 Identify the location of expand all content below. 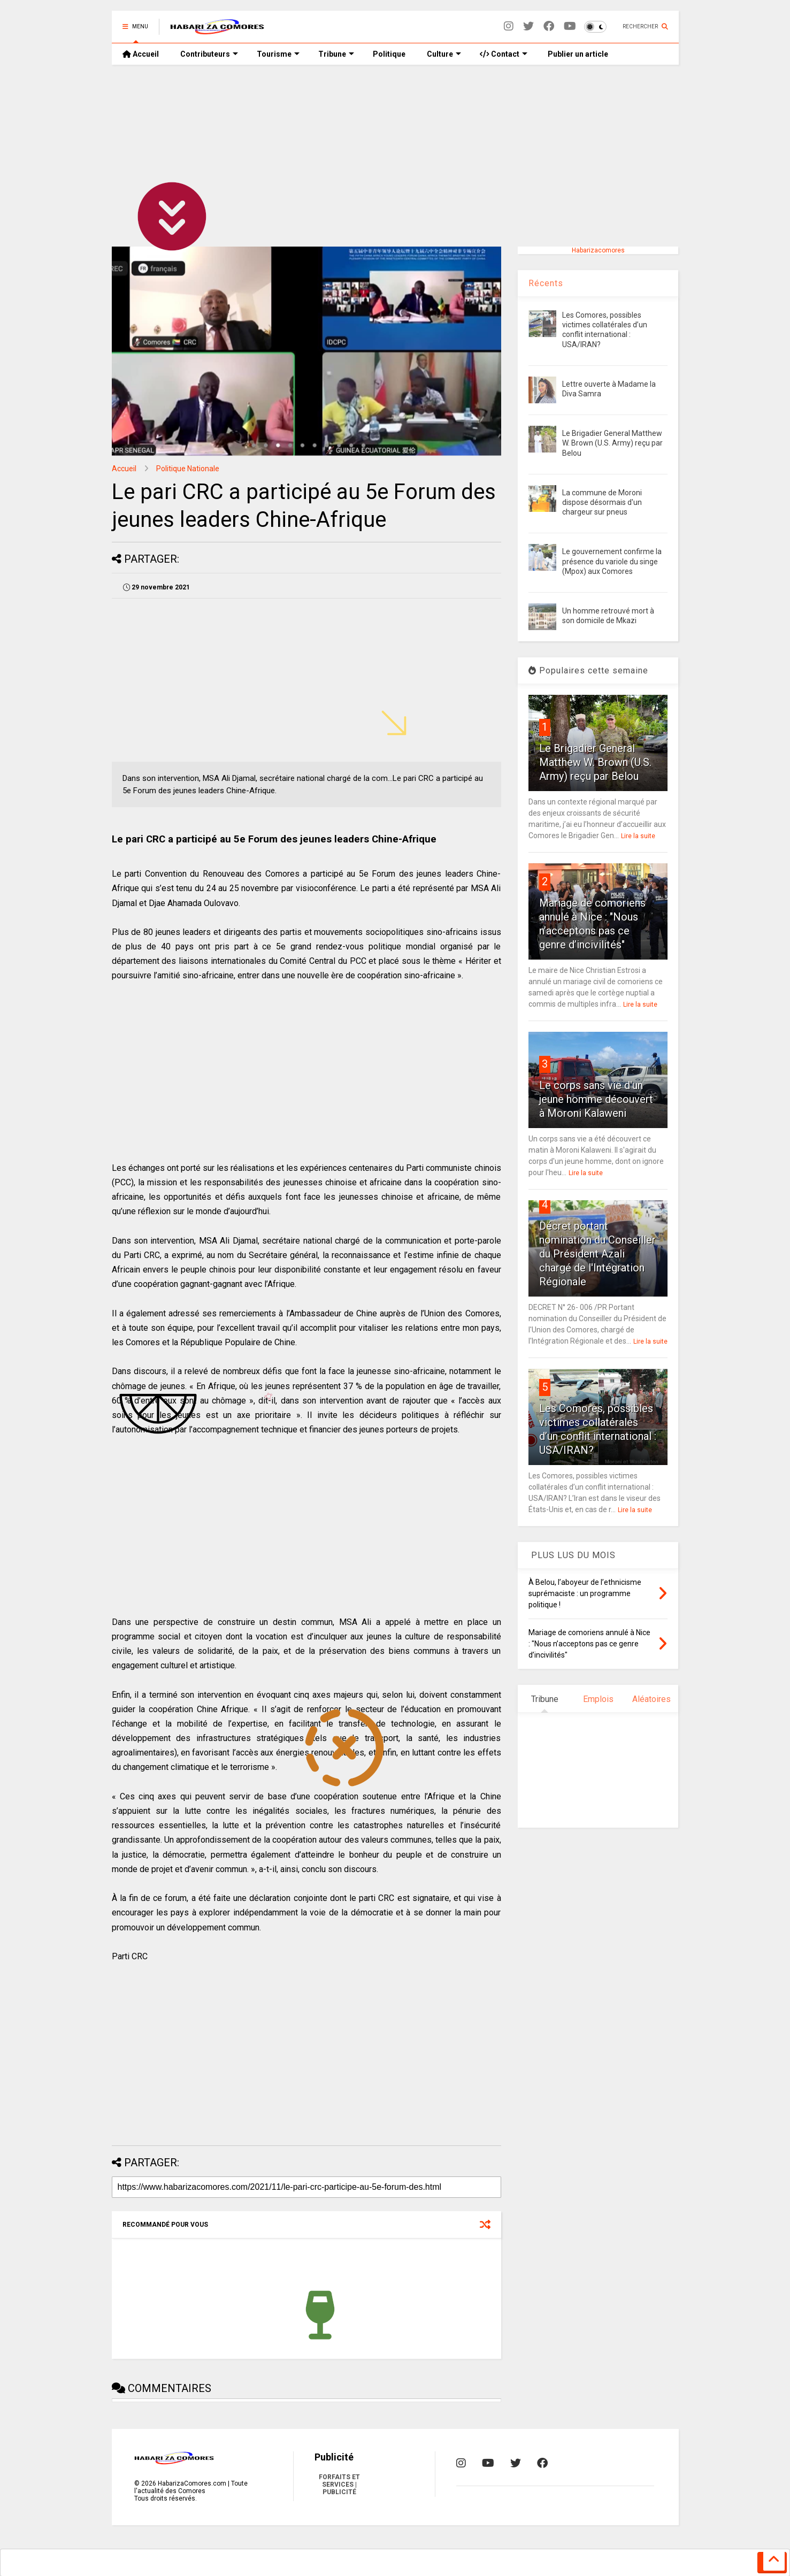
(172, 216).